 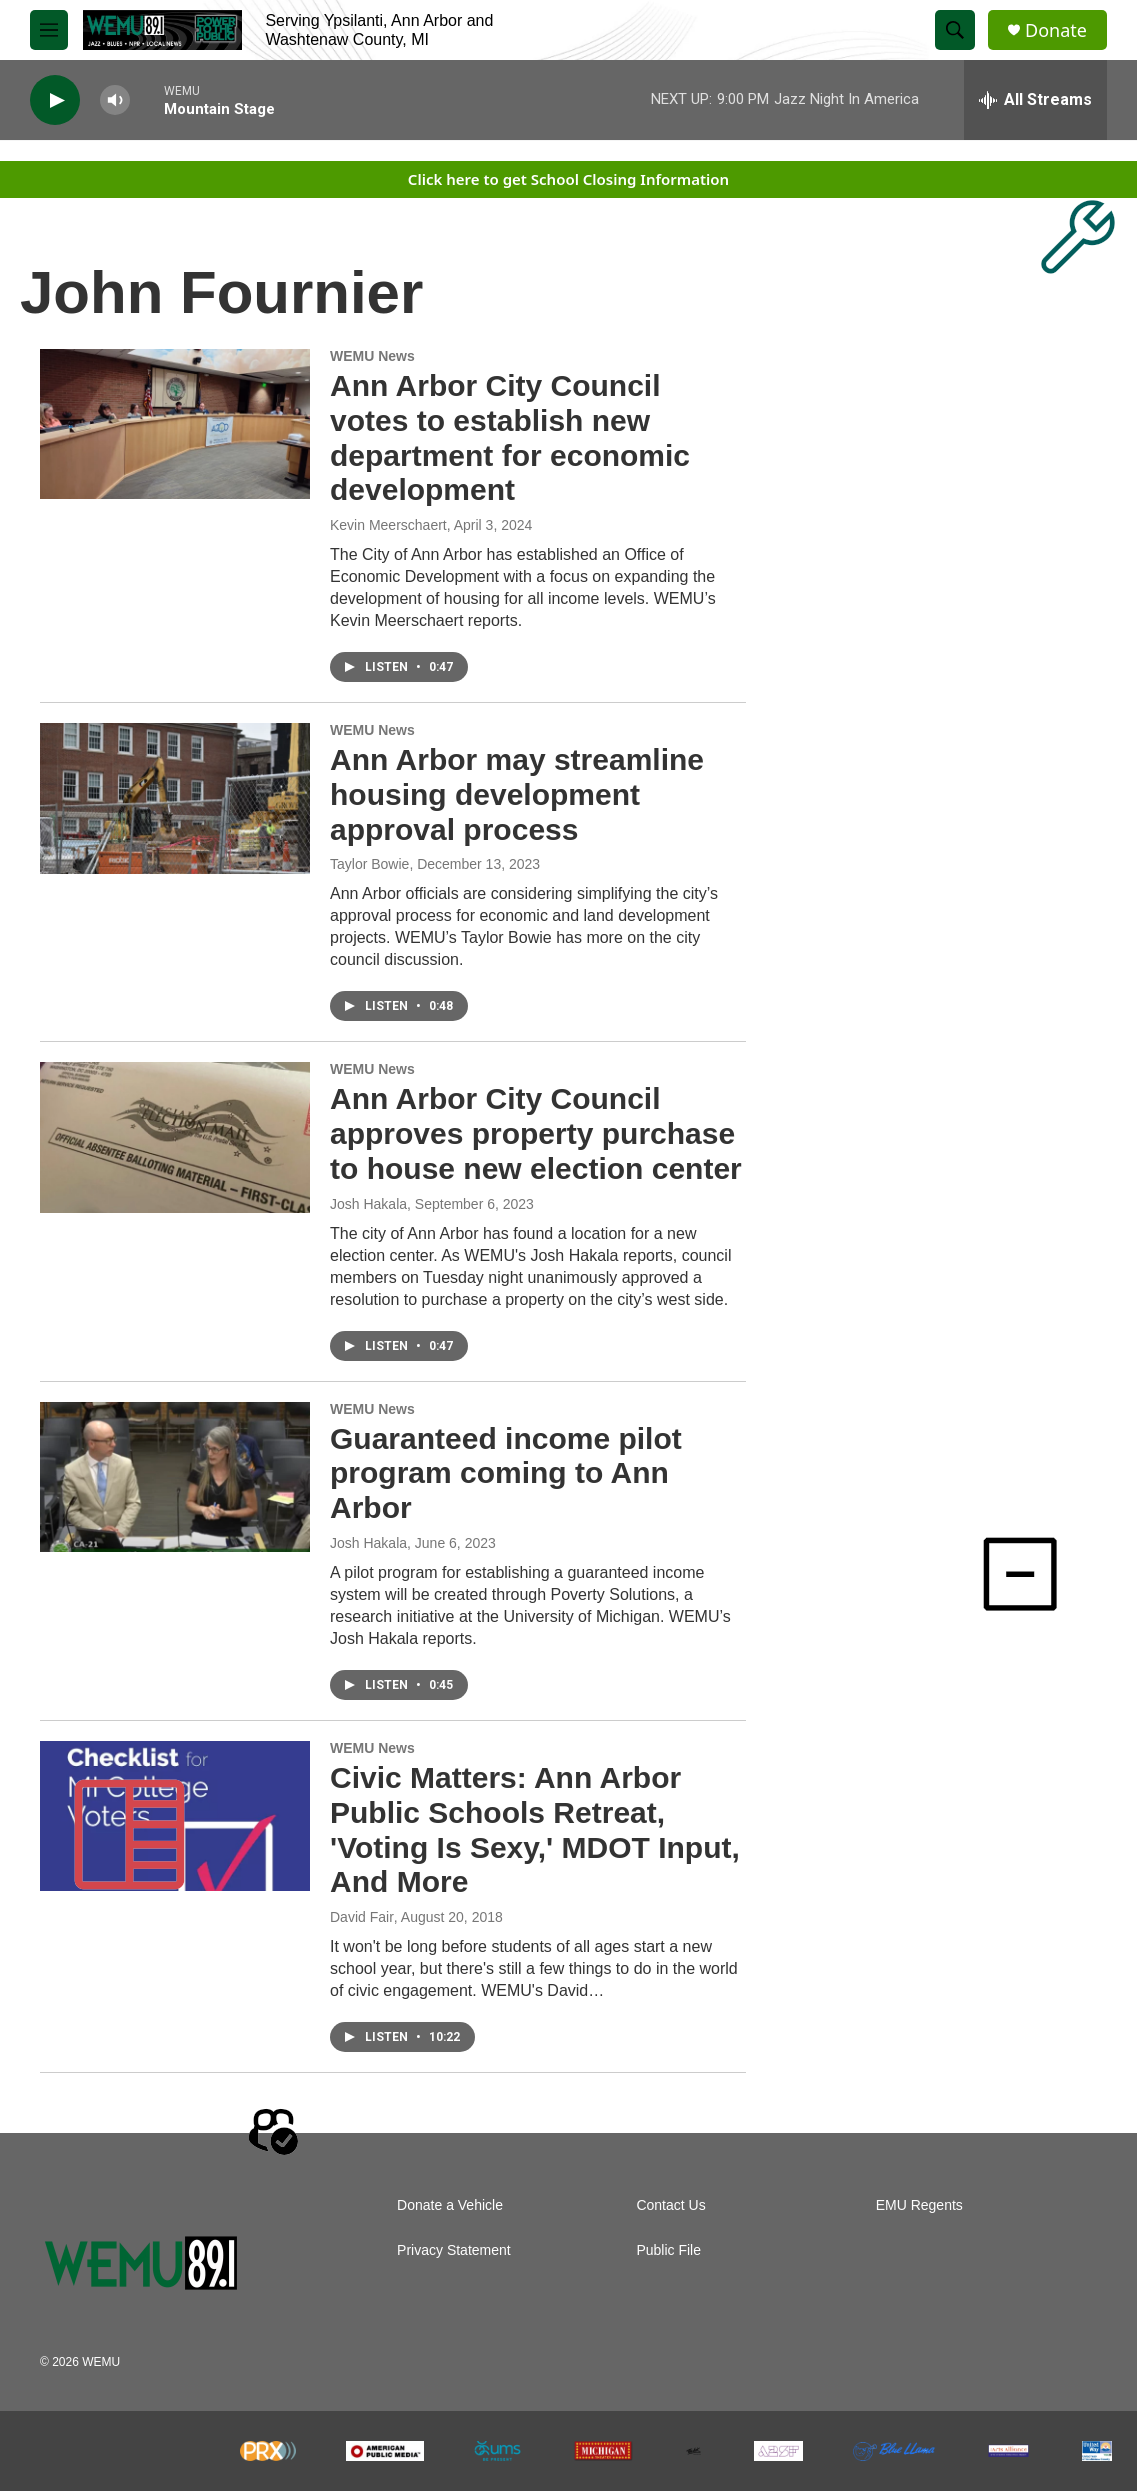 What do you see at coordinates (1023, 1577) in the screenshot?
I see `remove item from diff comparison` at bounding box center [1023, 1577].